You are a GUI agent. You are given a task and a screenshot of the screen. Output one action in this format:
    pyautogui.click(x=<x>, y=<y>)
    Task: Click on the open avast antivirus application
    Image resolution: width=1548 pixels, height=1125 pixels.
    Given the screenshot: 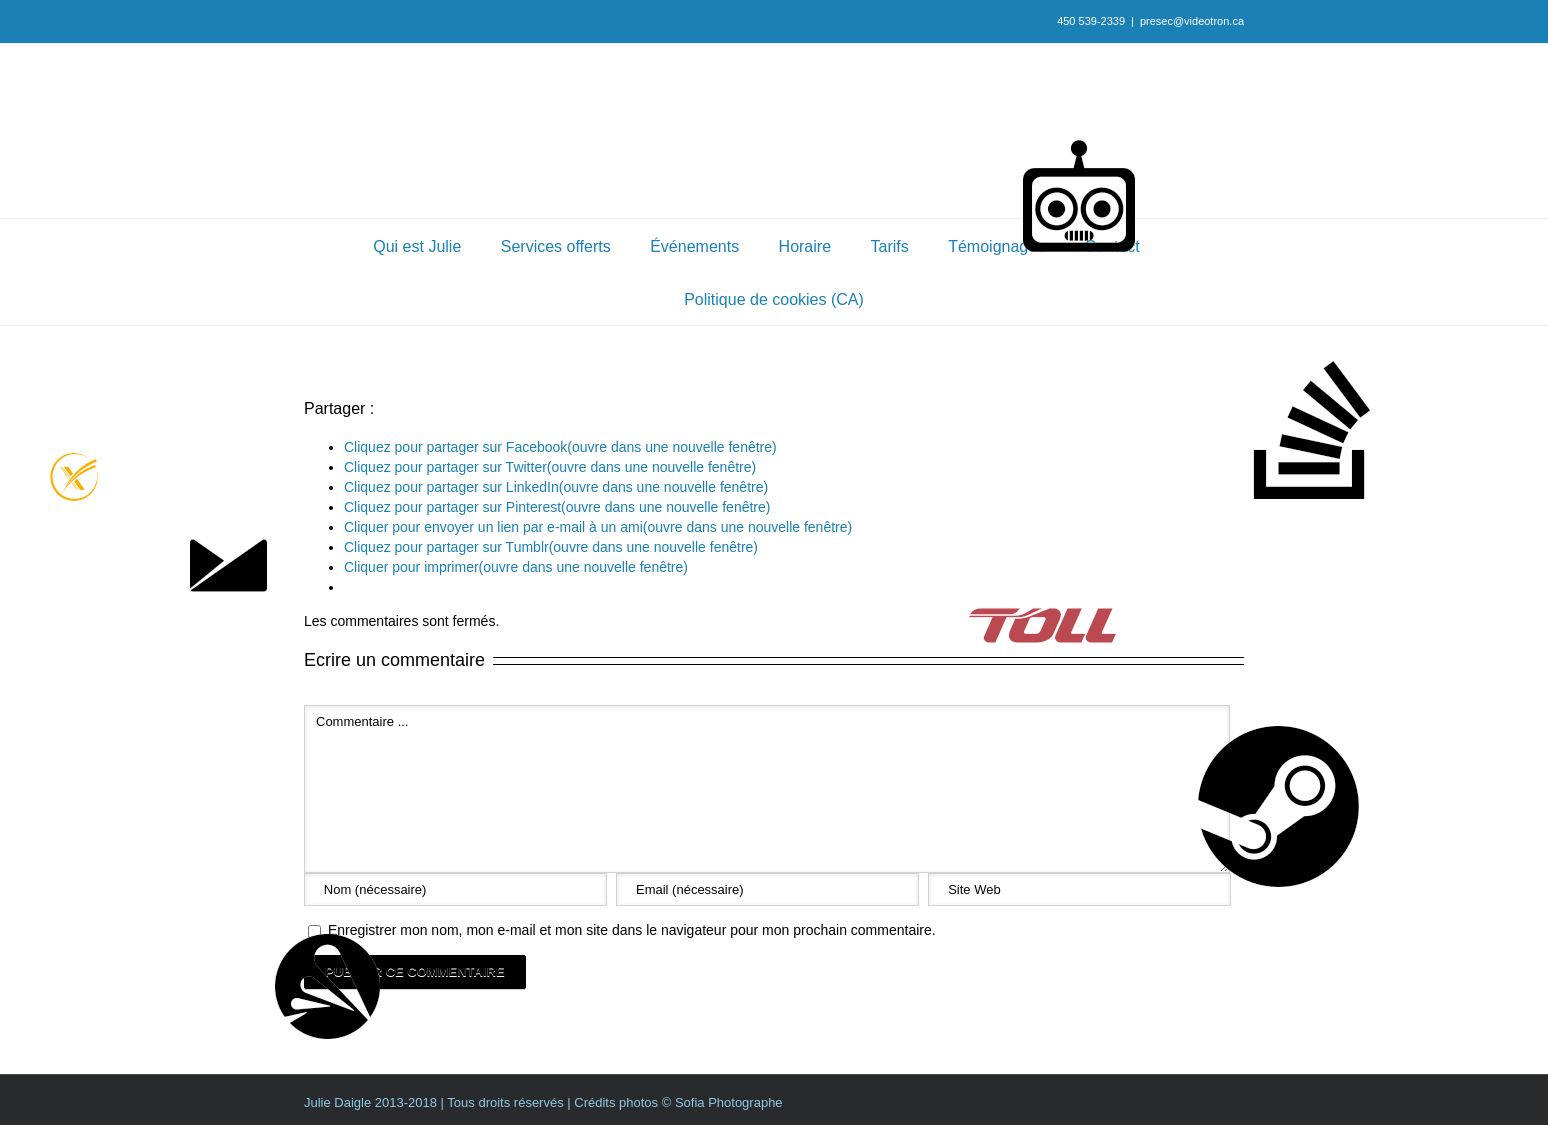 What is the action you would take?
    pyautogui.click(x=327, y=986)
    